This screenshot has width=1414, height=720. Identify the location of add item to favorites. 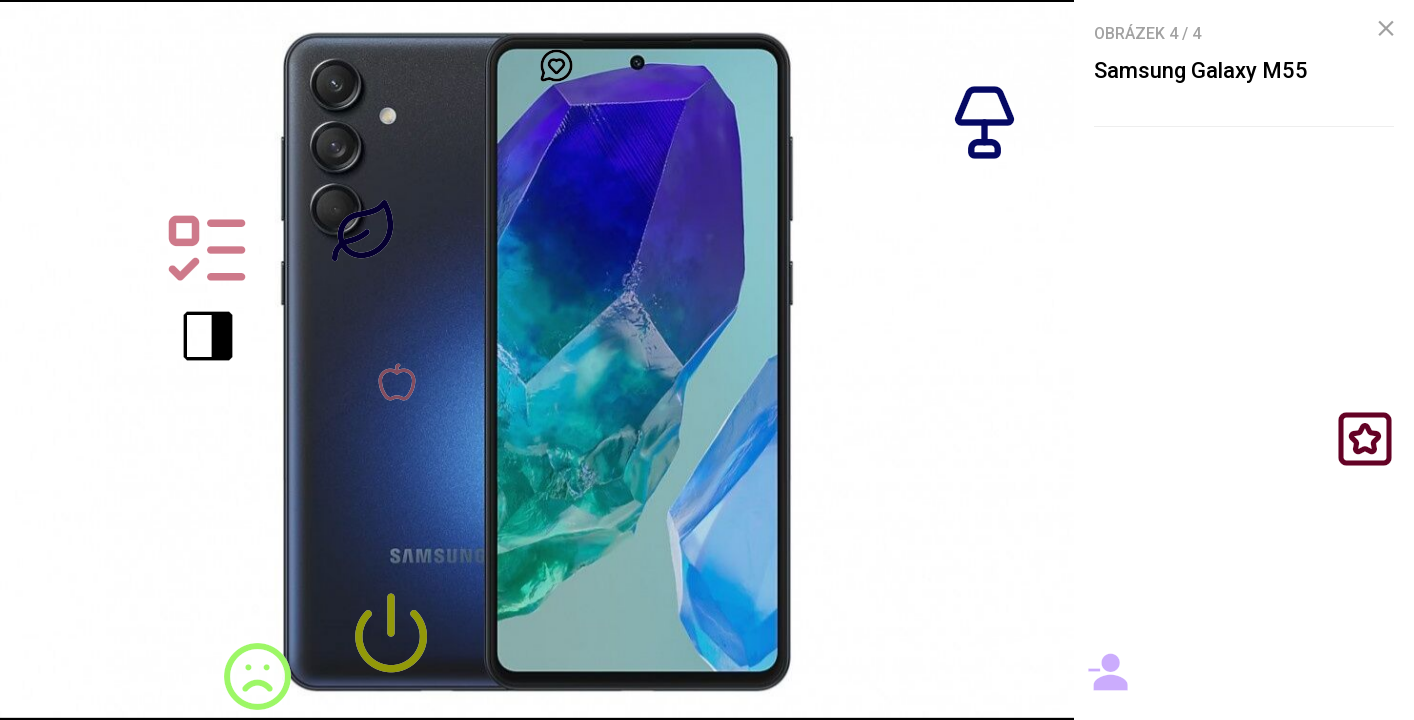
(1365, 439).